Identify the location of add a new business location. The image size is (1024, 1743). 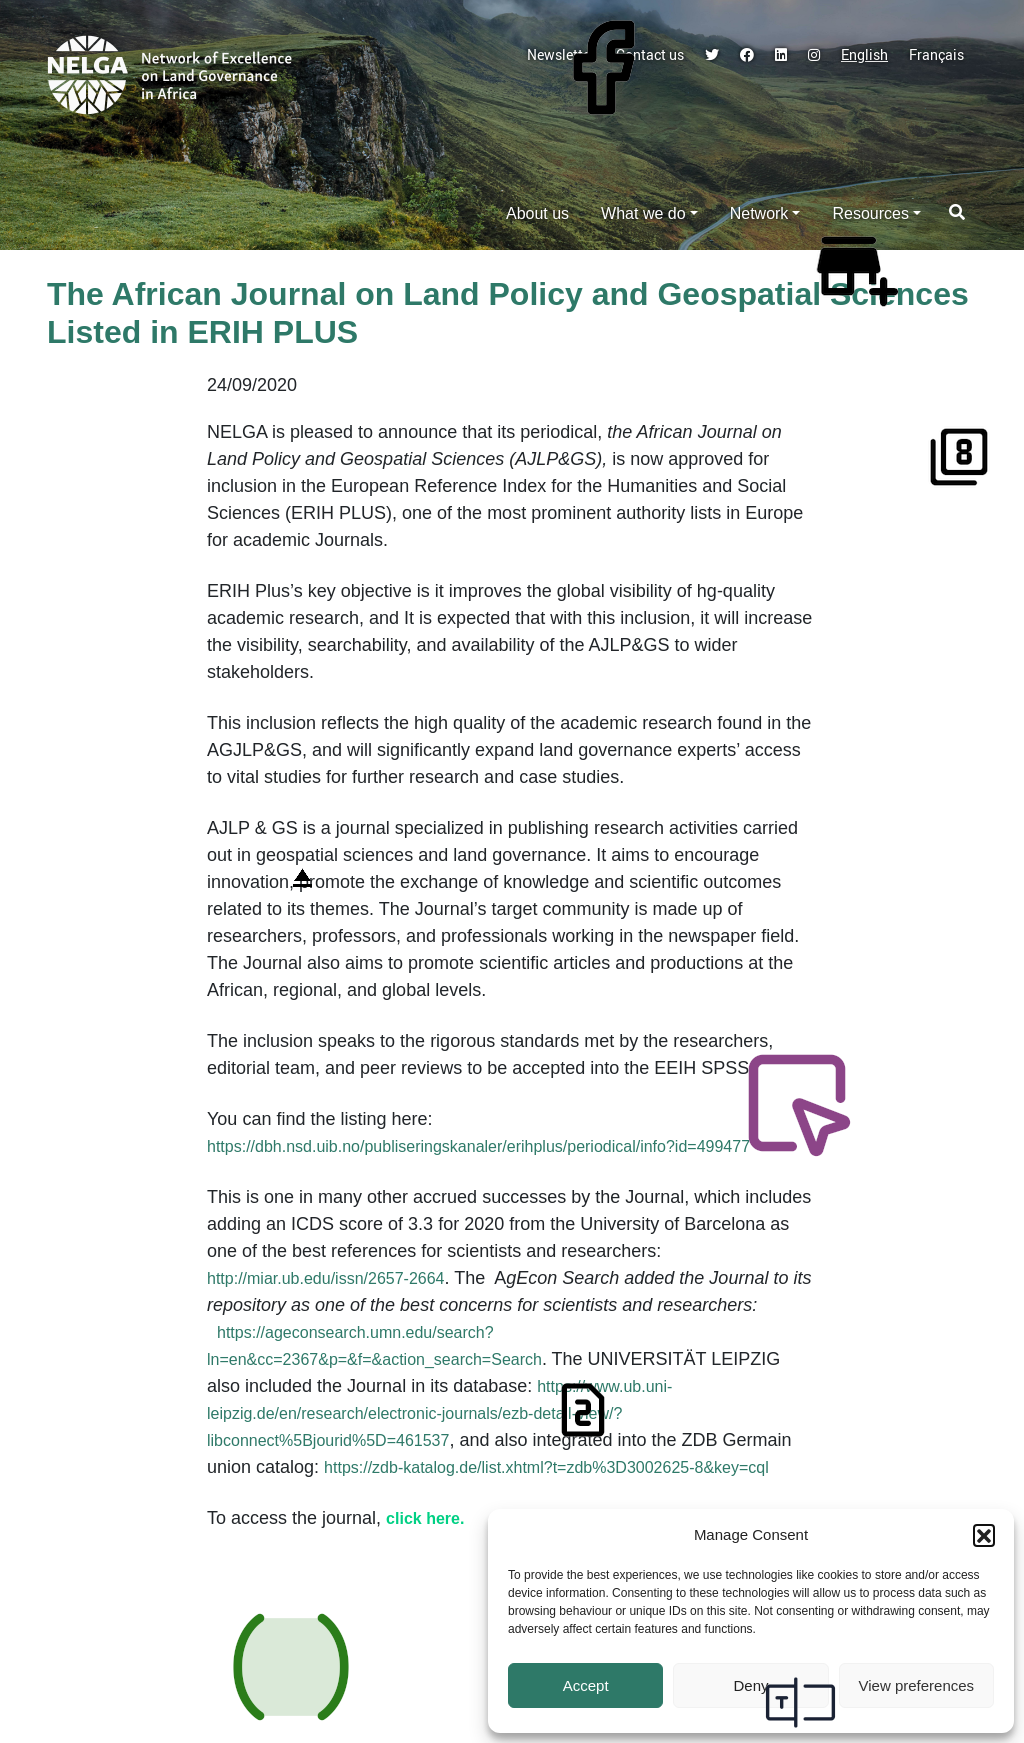
(858, 266).